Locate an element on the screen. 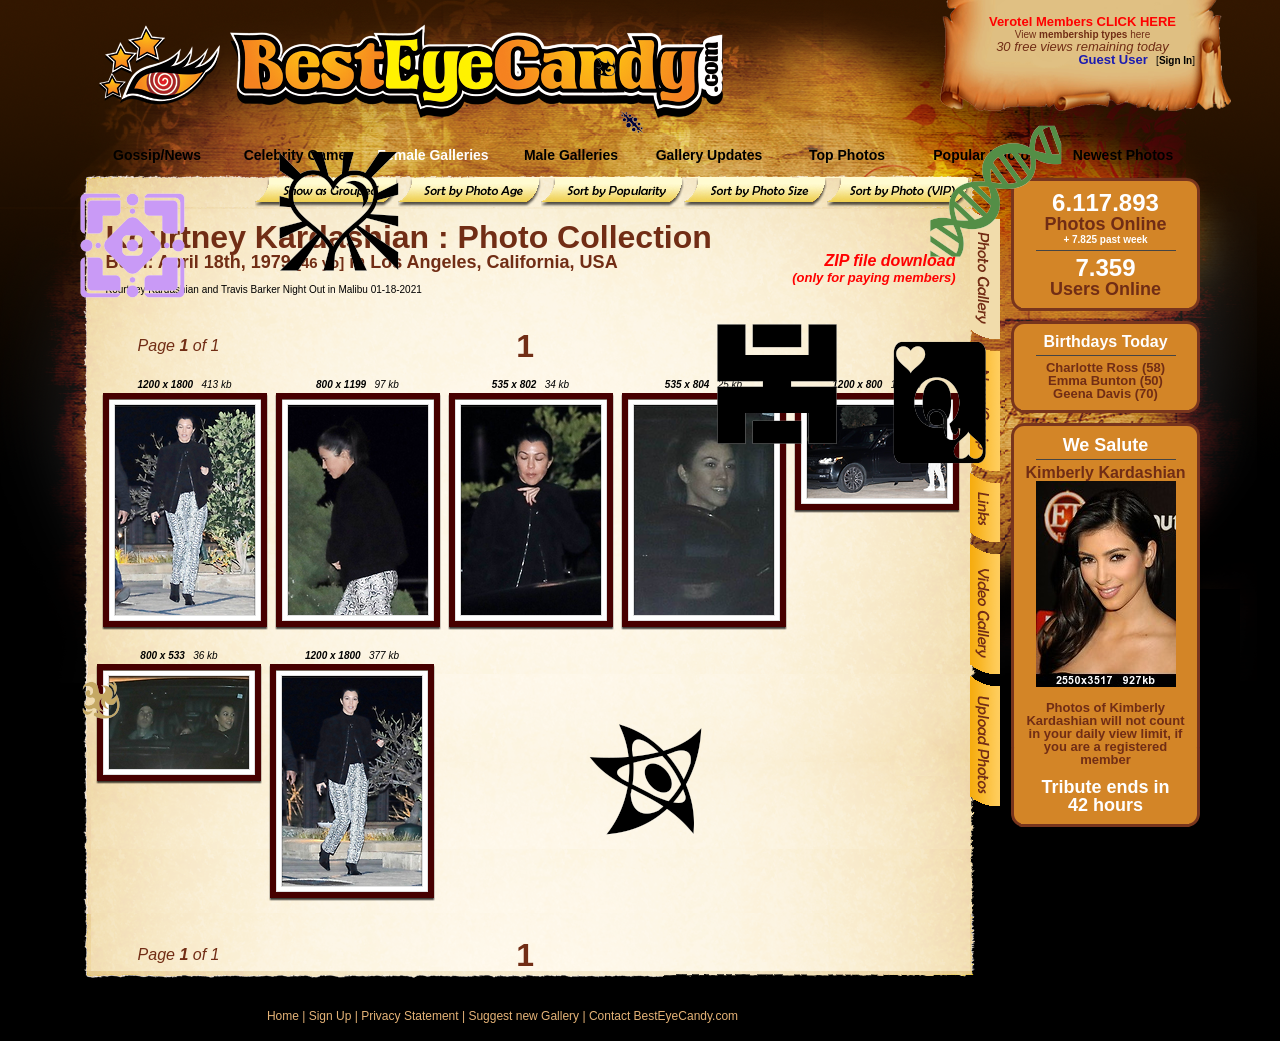 This screenshot has height=1041, width=1280. indicates a bleeding or infection status effect is located at coordinates (632, 122).